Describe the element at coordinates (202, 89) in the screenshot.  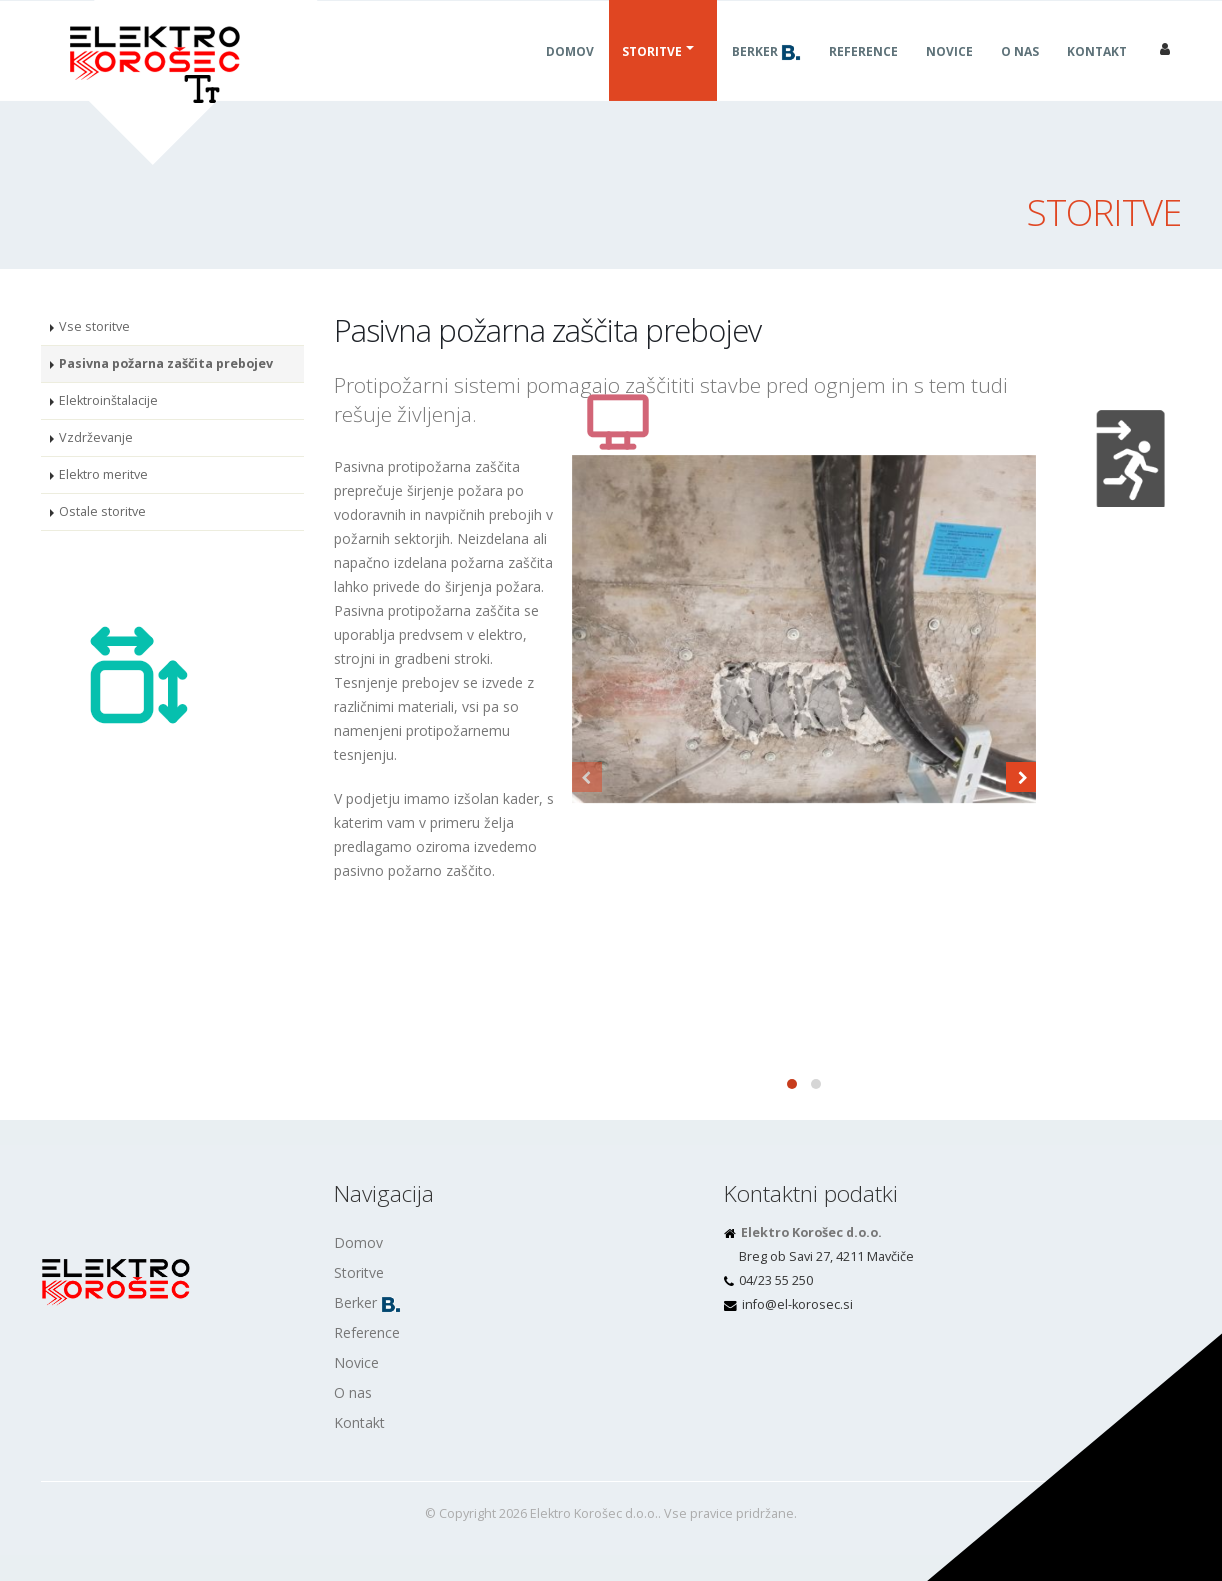
I see `adjust font size settings` at that location.